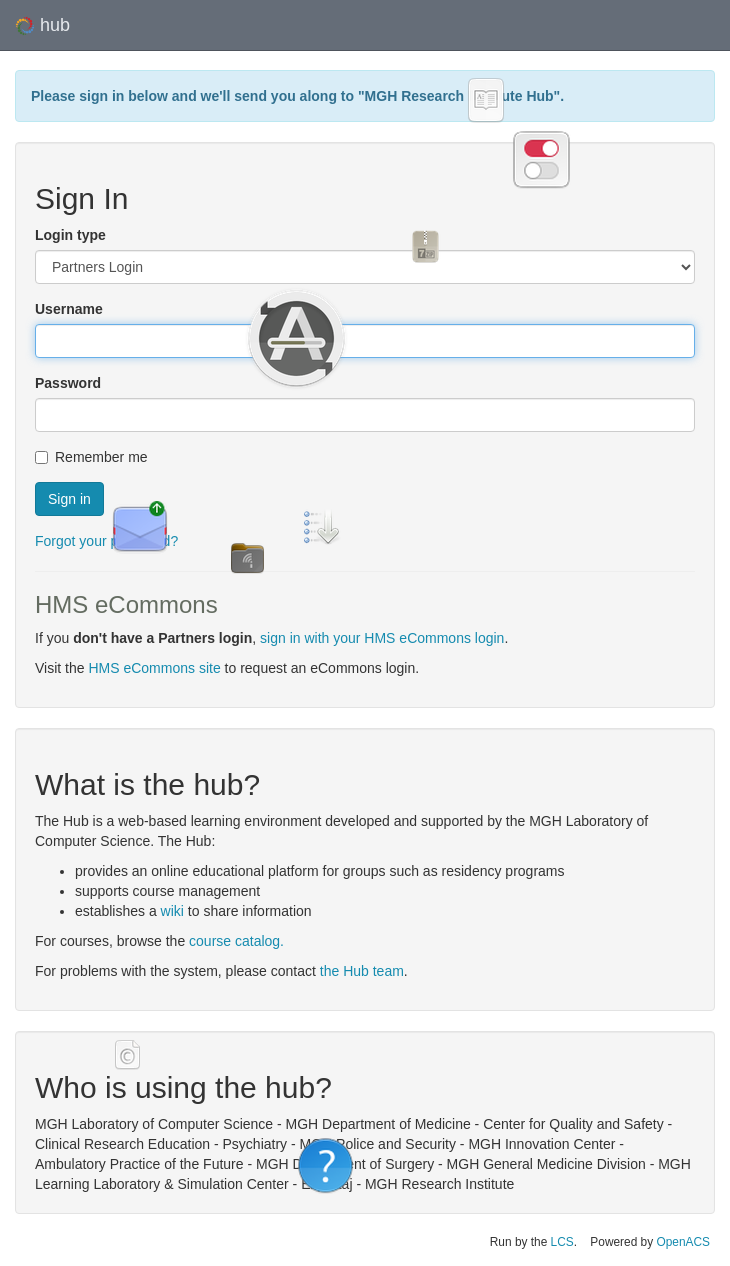 The height and width of the screenshot is (1266, 730). I want to click on indicates email was successfully sent, so click(140, 529).